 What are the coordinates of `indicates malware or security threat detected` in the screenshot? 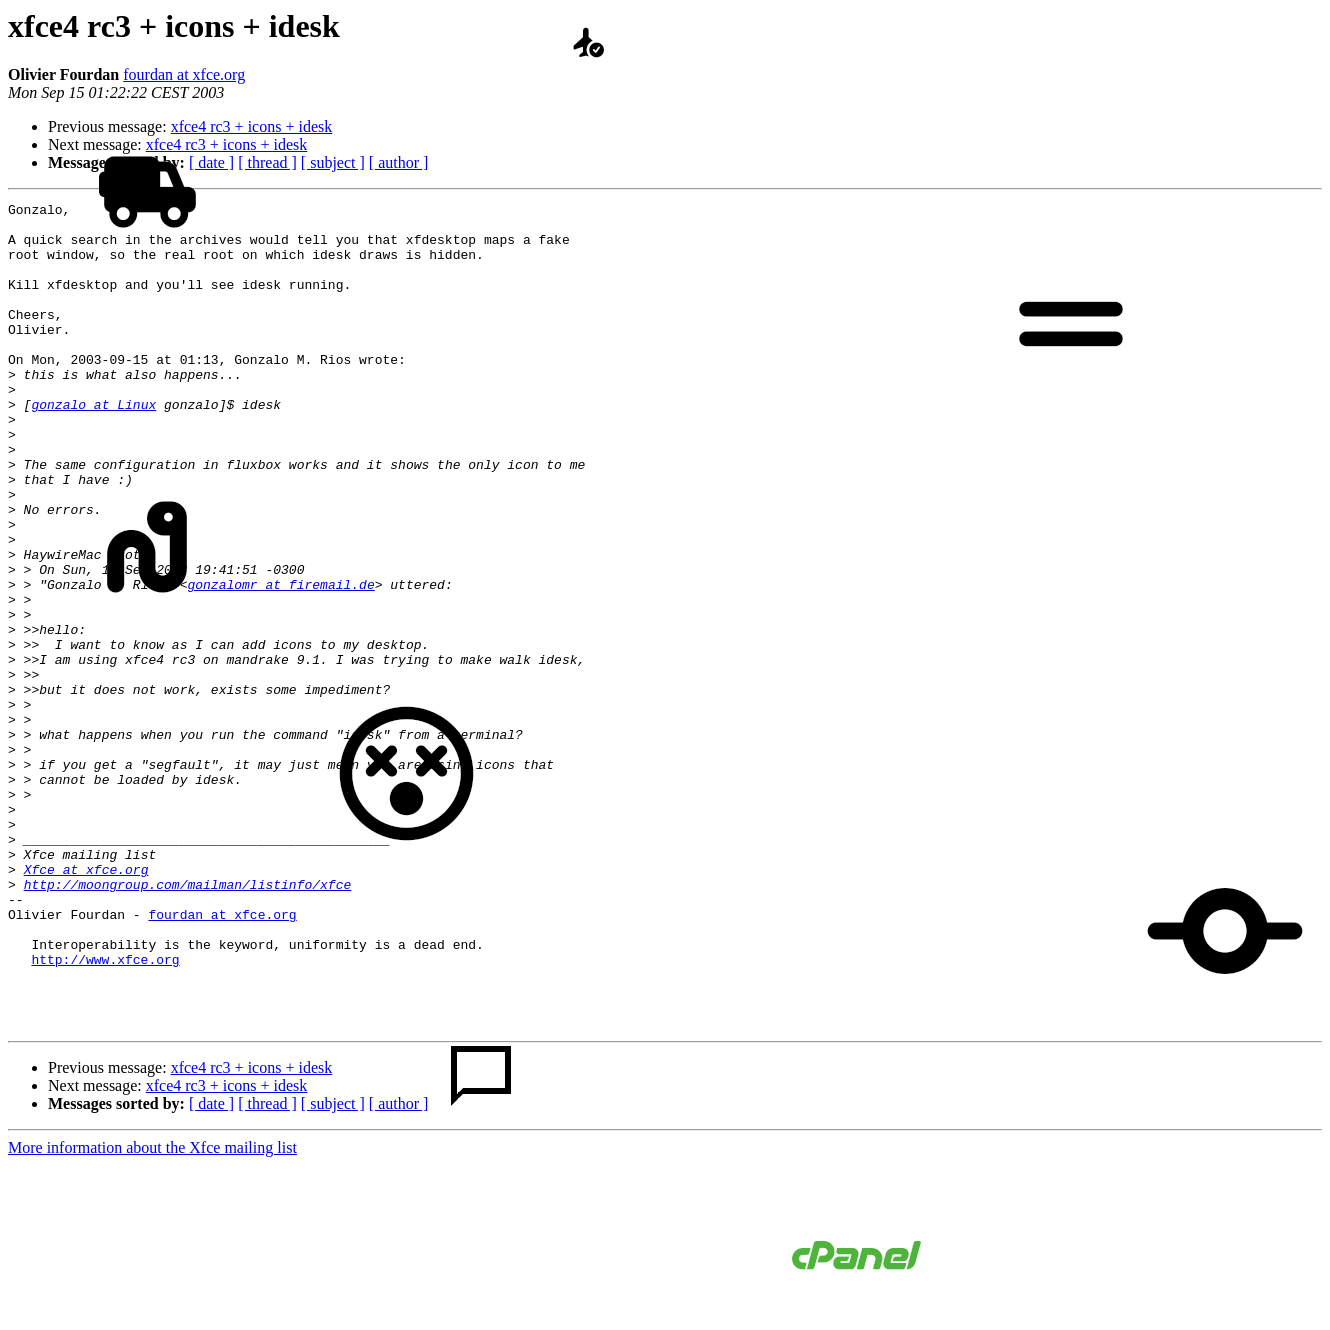 It's located at (147, 547).